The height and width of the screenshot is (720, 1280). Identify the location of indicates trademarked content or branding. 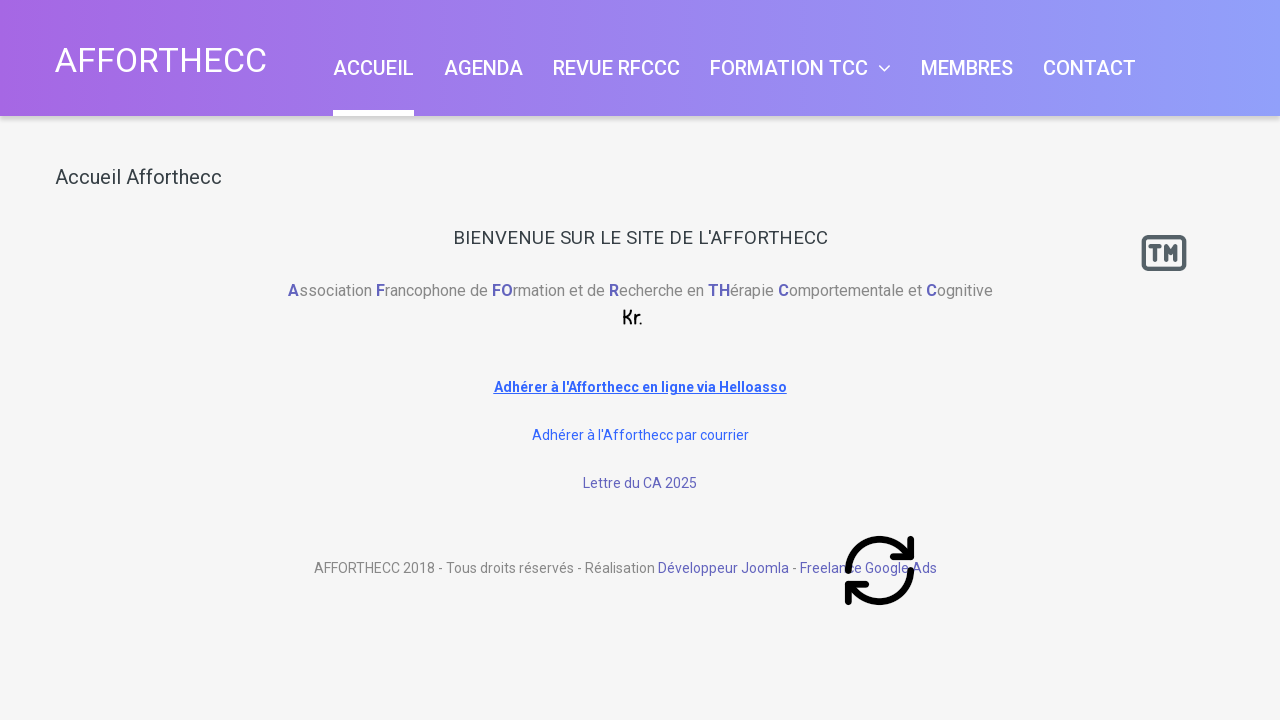
(1164, 253).